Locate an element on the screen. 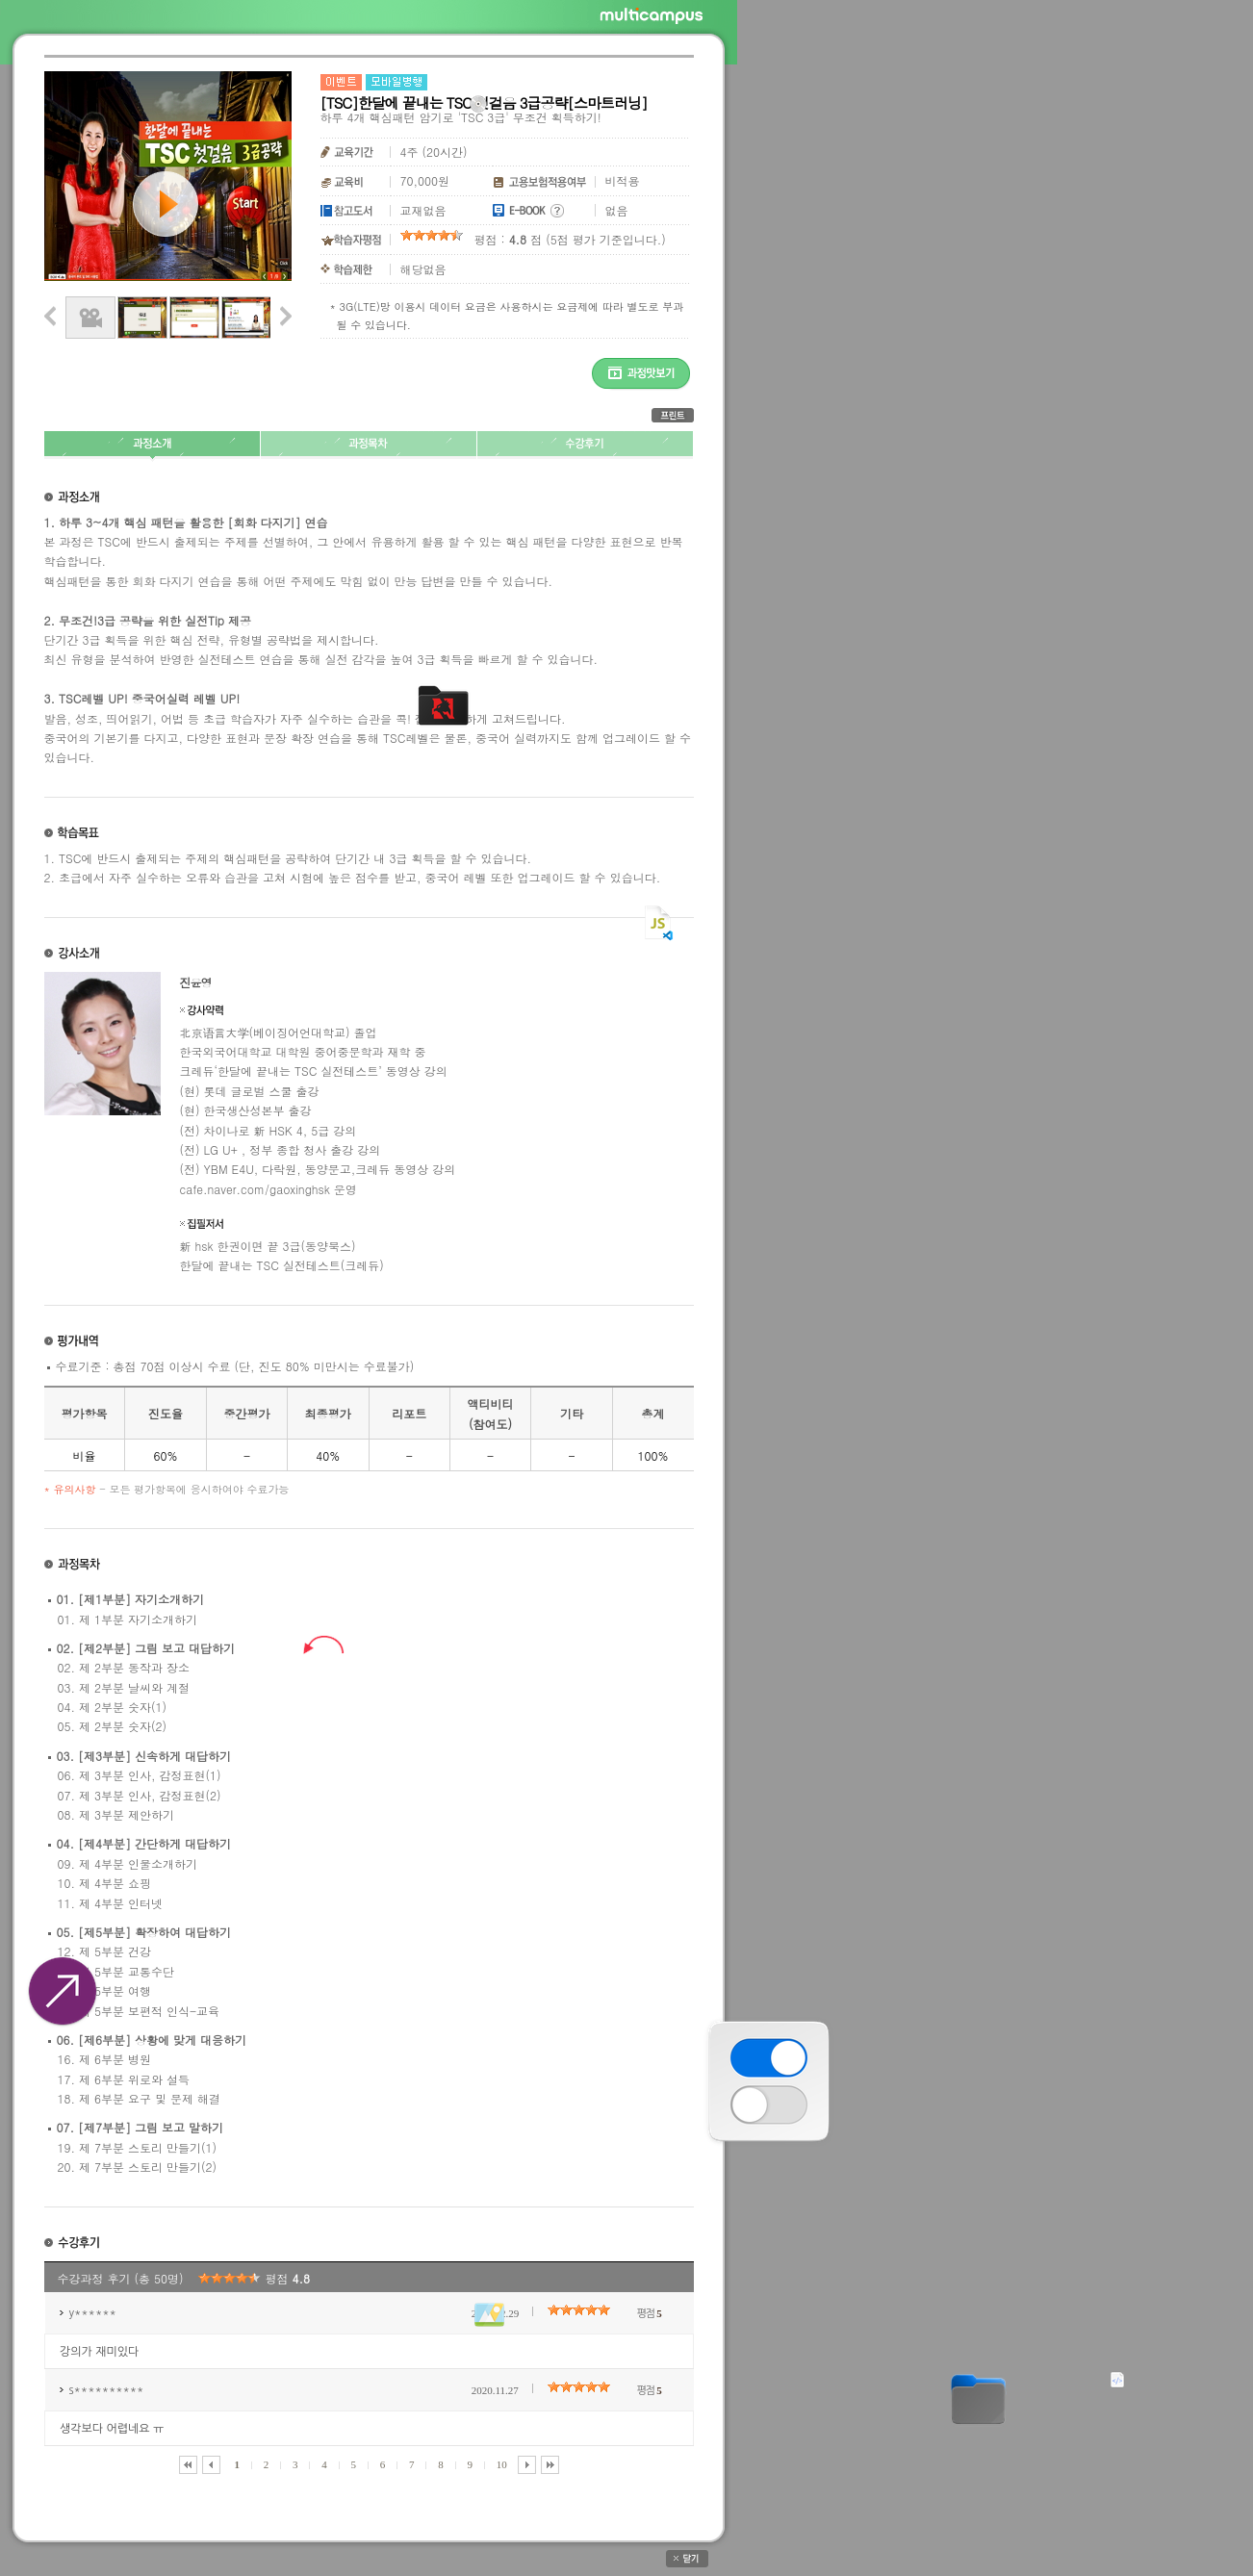  javascript file type in Visual Studio Code is located at coordinates (657, 923).